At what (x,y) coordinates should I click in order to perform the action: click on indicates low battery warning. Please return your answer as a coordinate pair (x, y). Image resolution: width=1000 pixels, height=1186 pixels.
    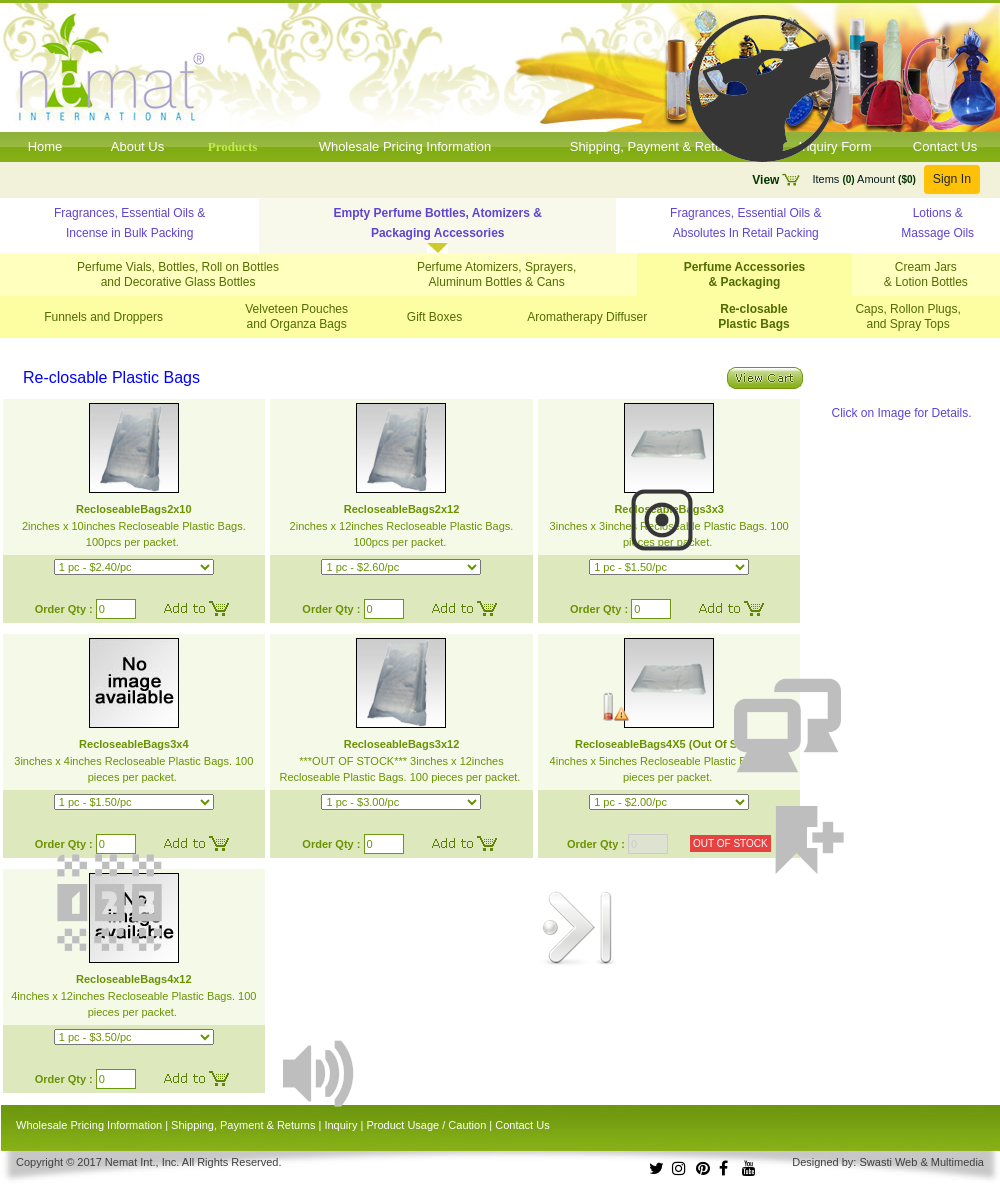
    Looking at the image, I should click on (615, 707).